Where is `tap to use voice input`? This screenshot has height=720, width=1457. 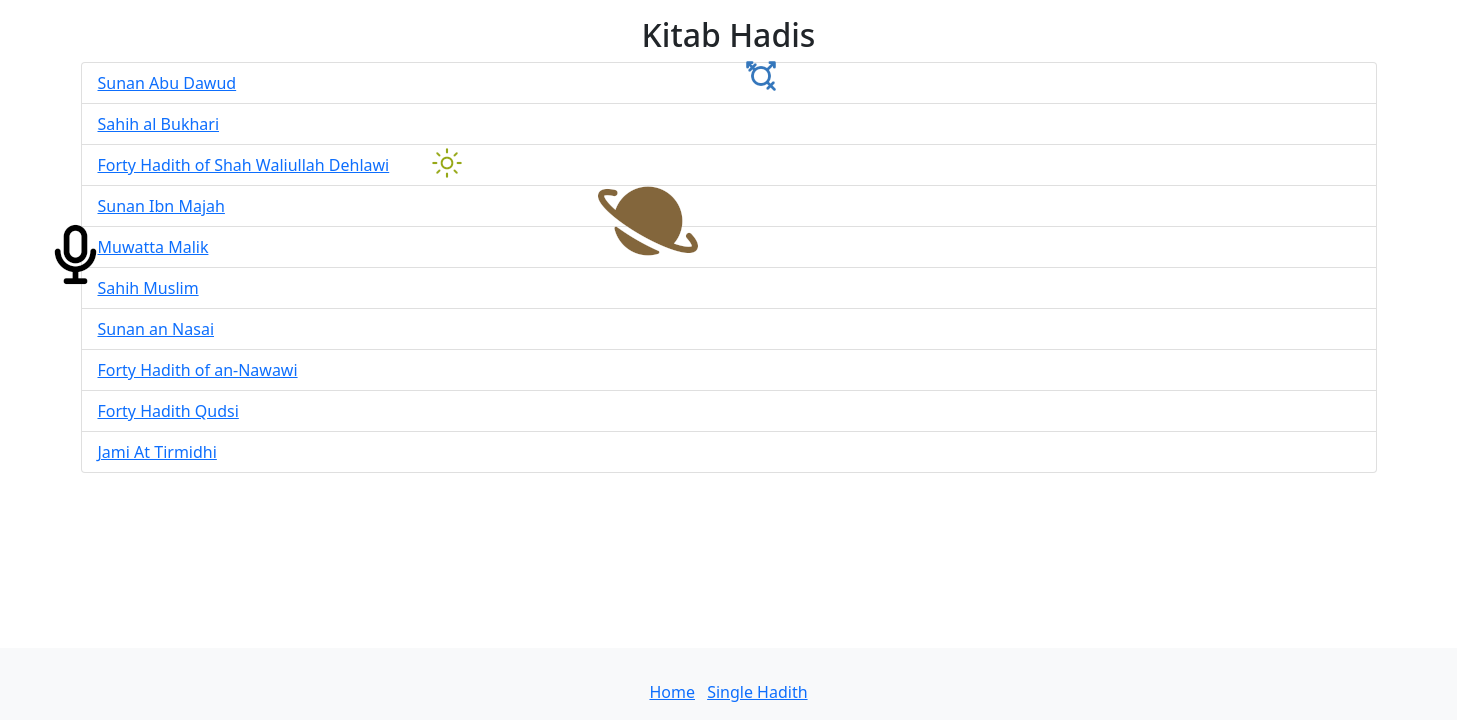
tap to use voice input is located at coordinates (75, 254).